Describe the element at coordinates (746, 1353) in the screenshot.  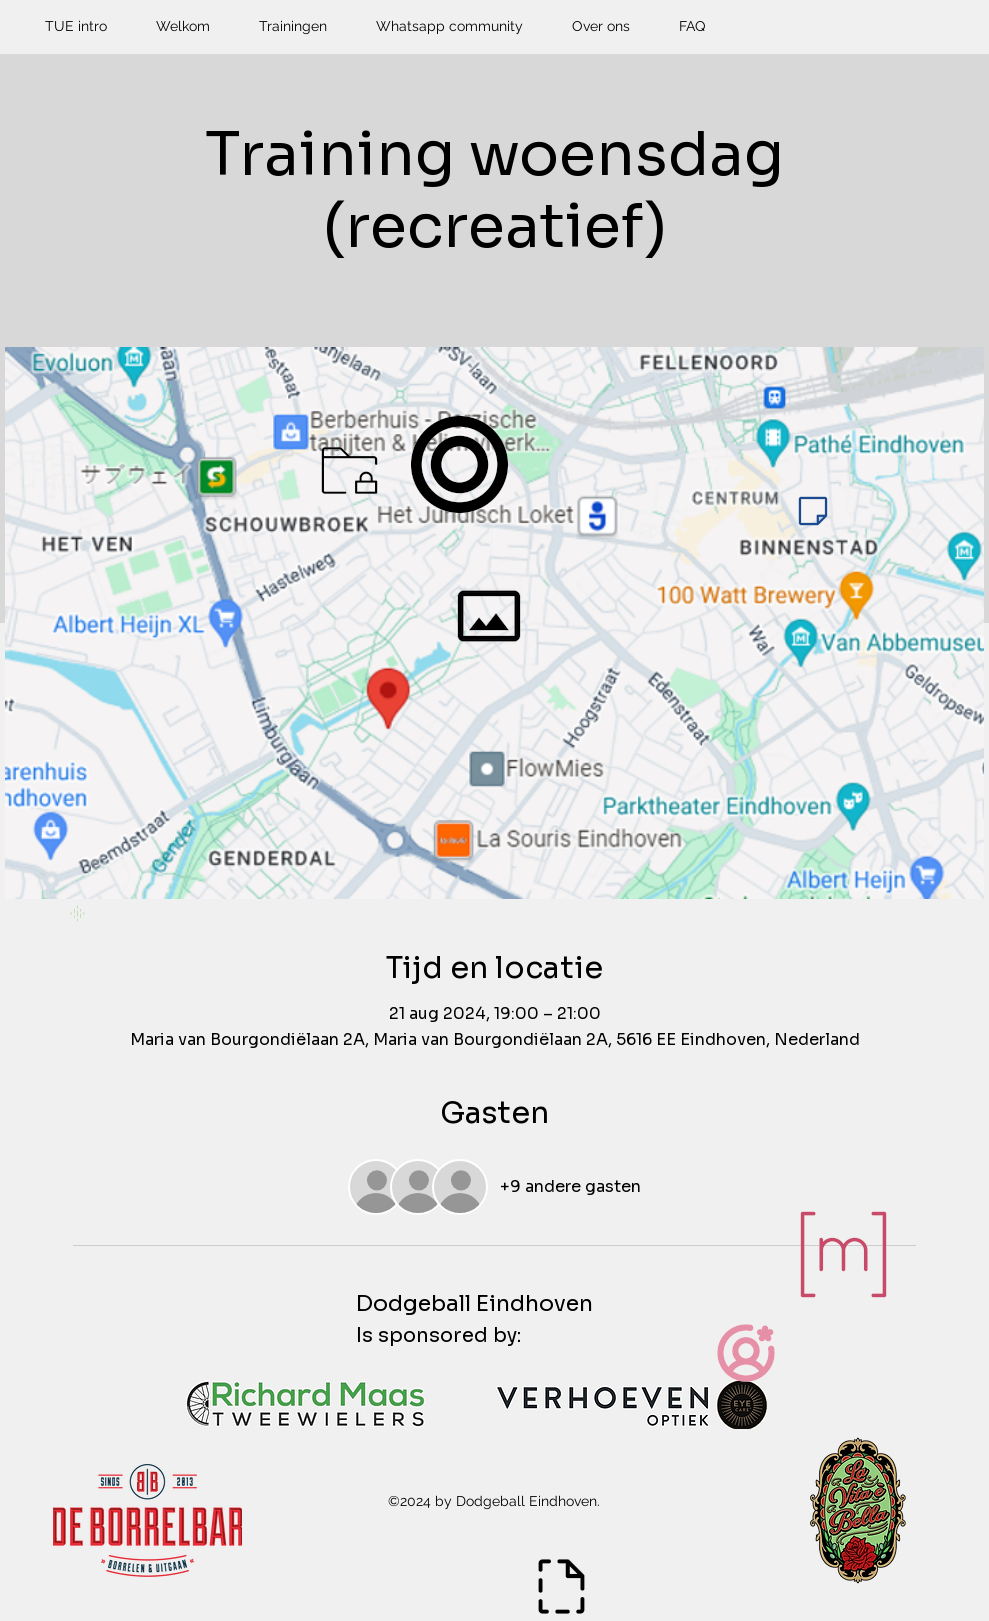
I see `access user profile settings` at that location.